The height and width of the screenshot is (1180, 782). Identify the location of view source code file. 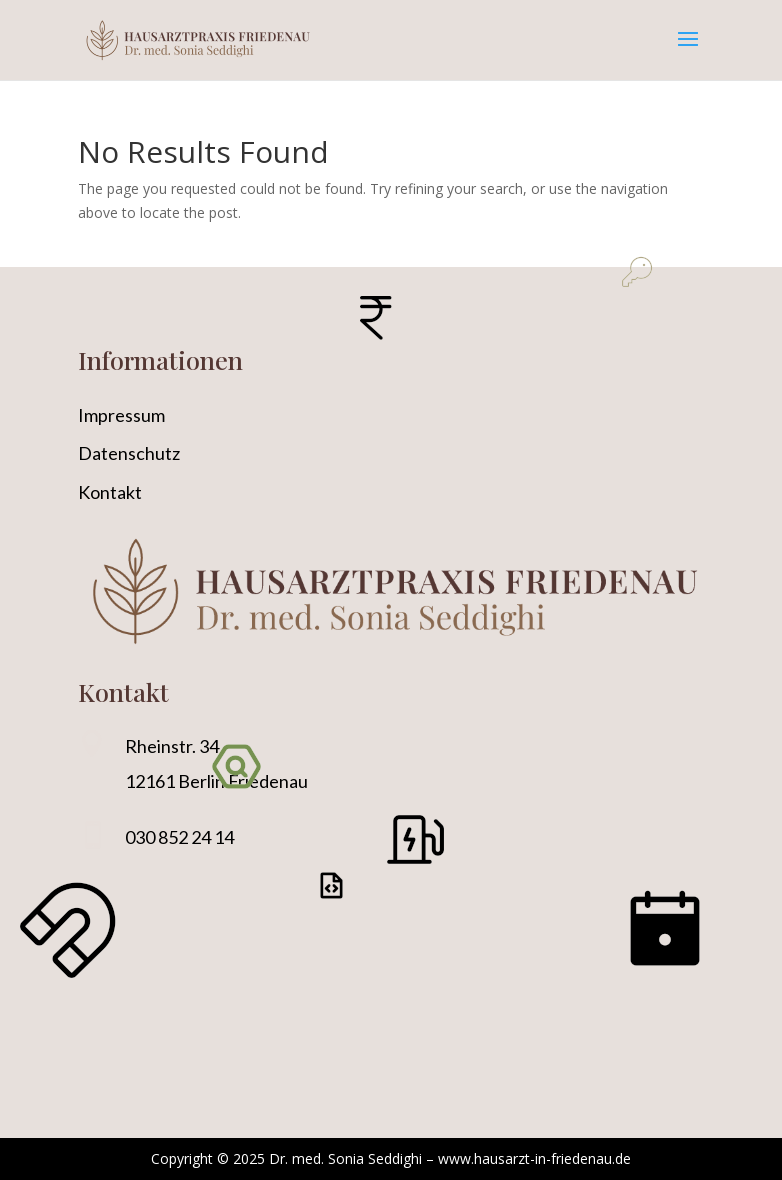
(331, 885).